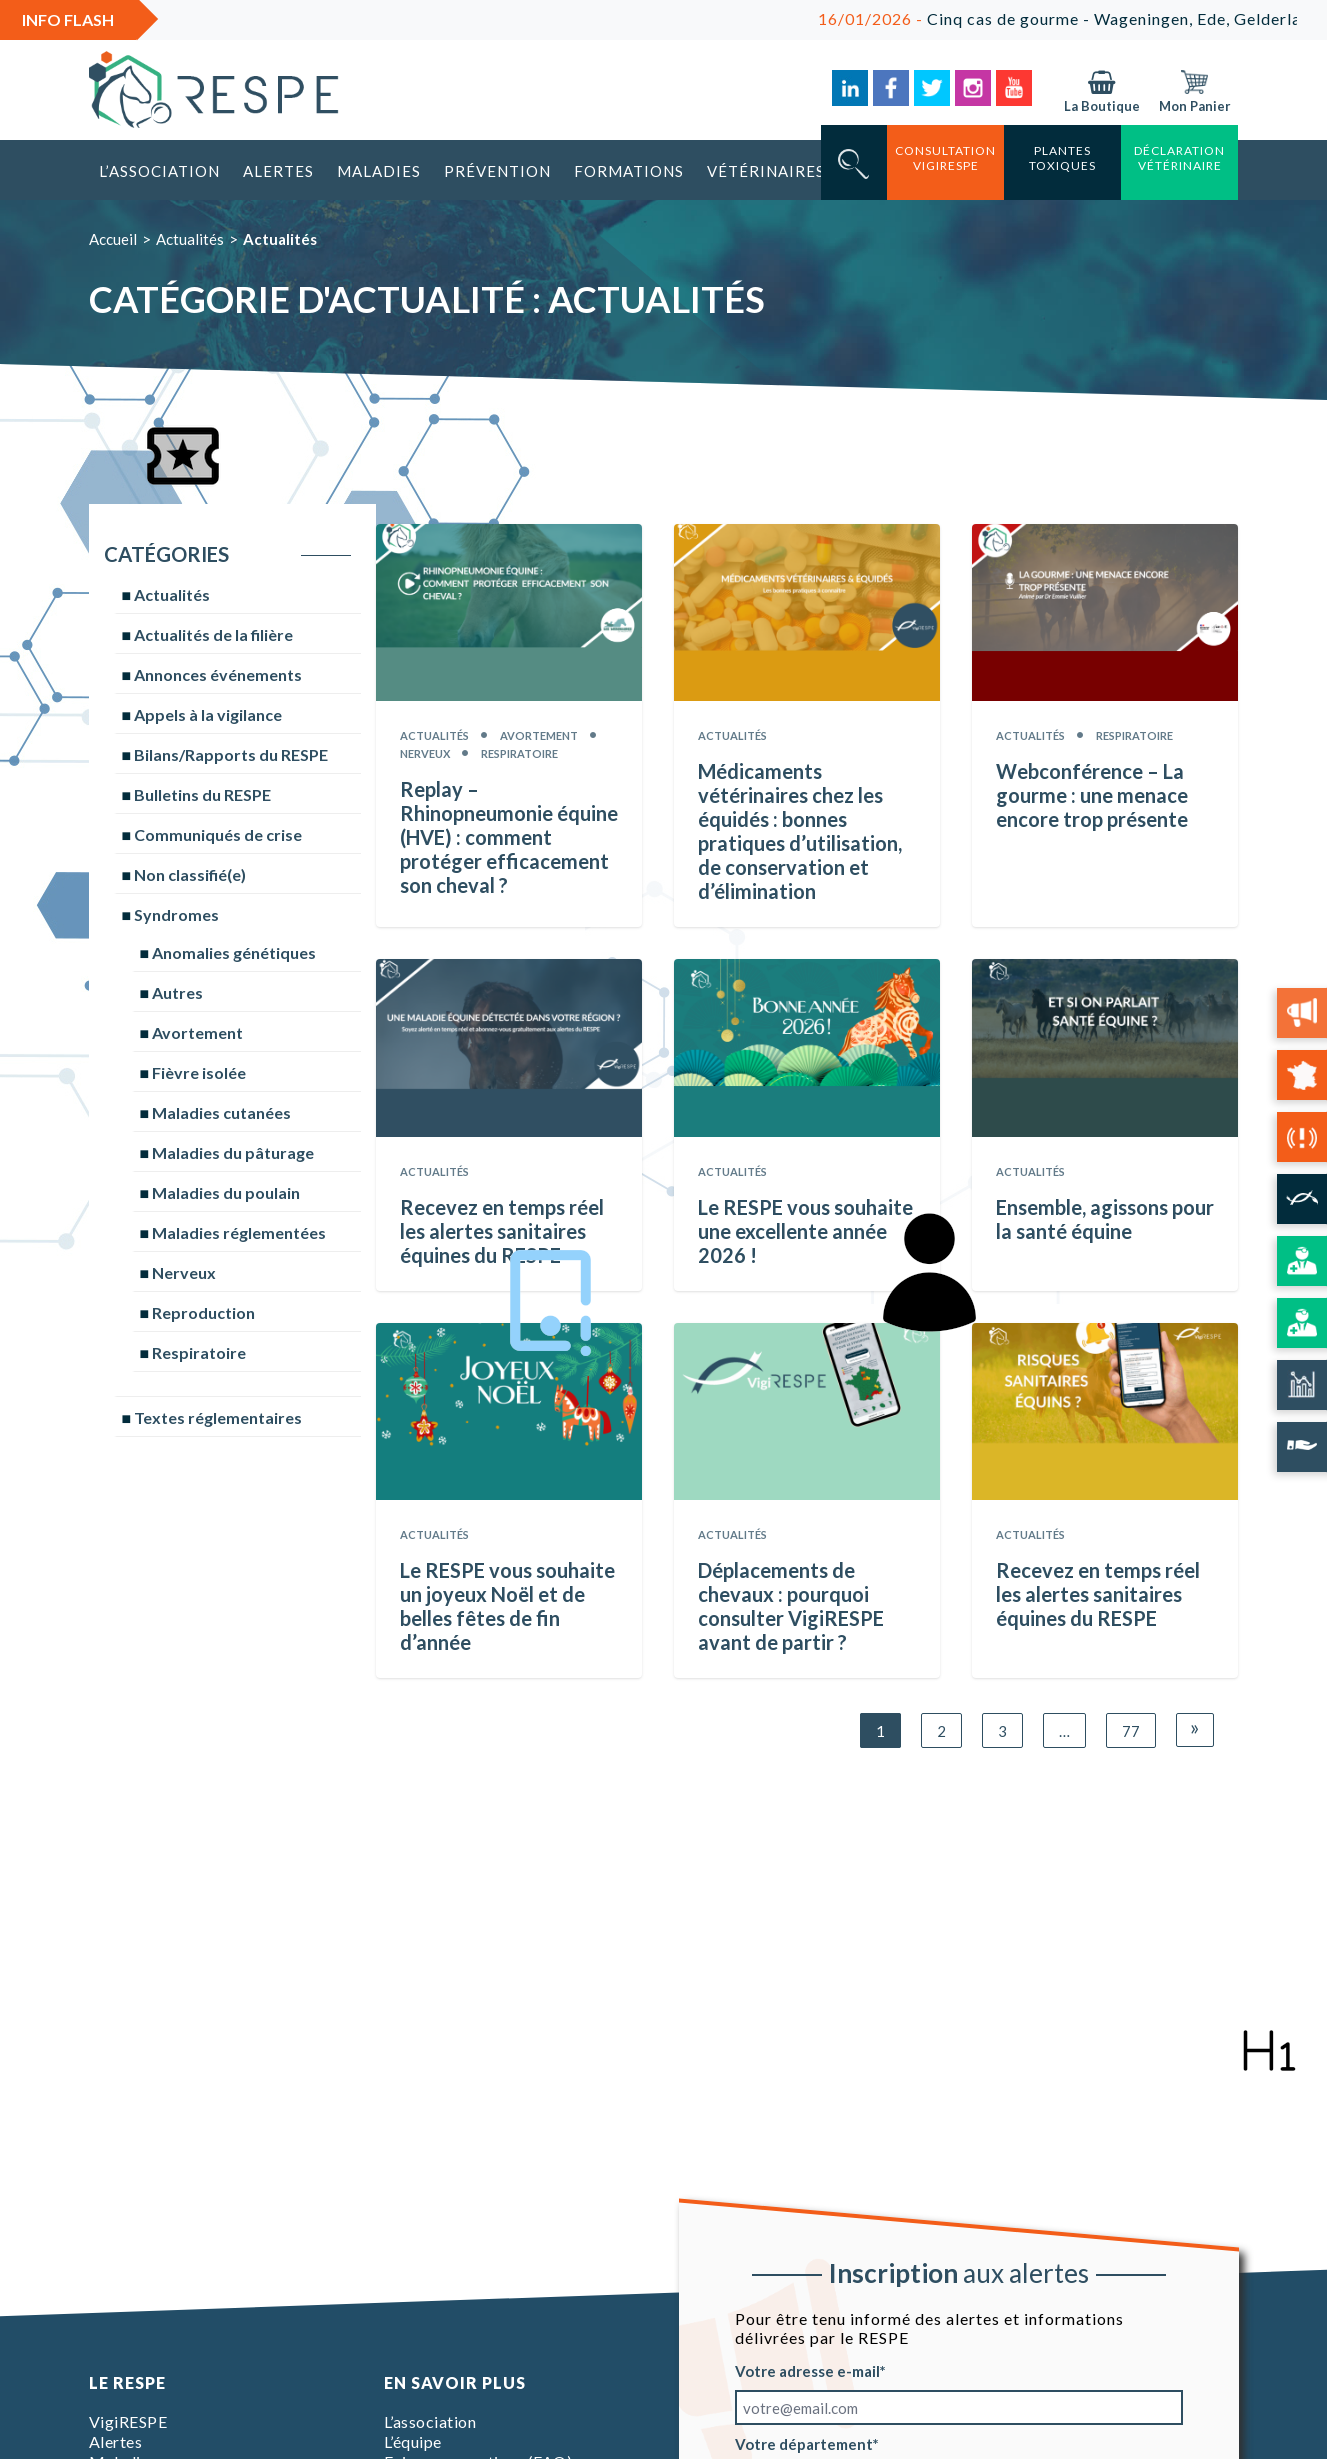  I want to click on tablet device requires attention or has an issue, so click(550, 1300).